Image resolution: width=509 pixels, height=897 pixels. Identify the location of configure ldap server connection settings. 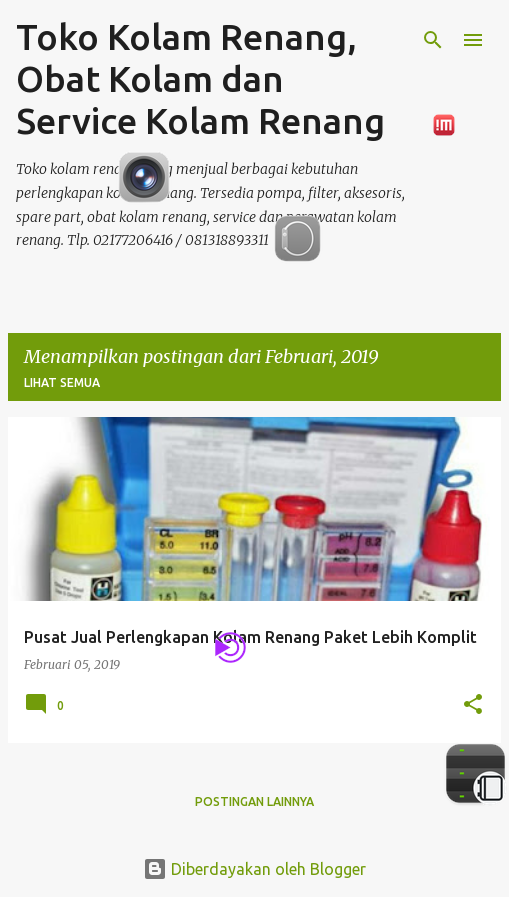
(475, 773).